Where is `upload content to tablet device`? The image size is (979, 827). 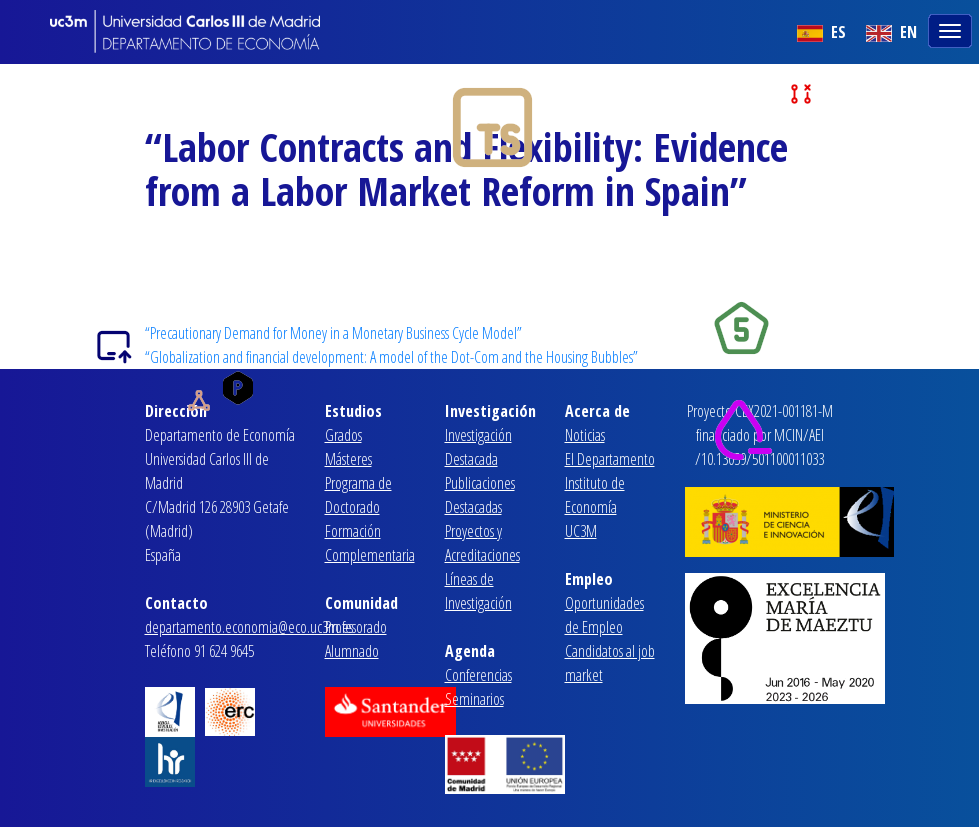 upload content to tablet device is located at coordinates (113, 345).